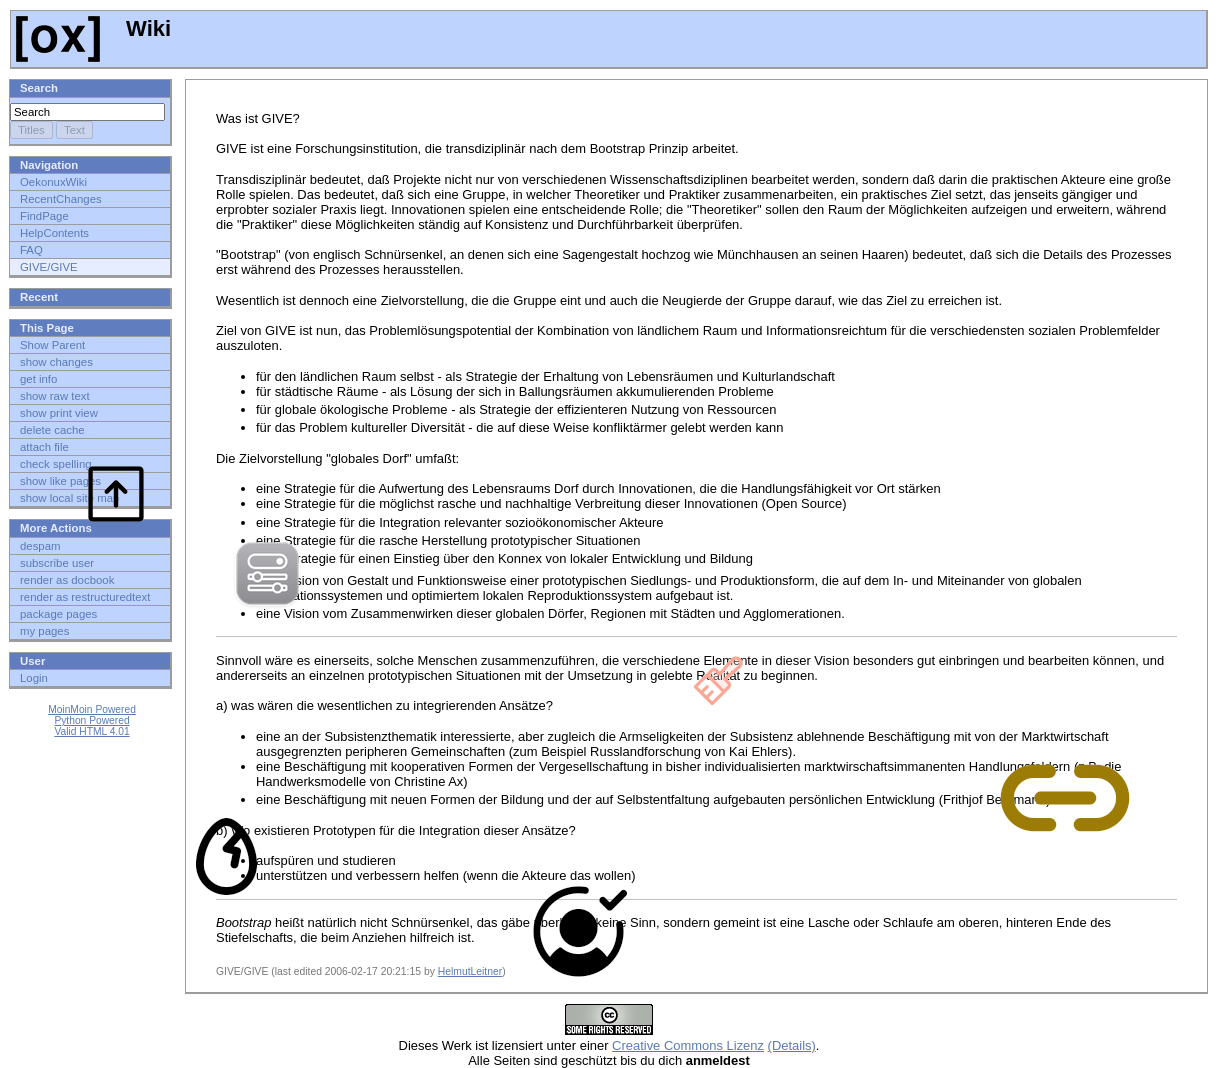  I want to click on open interface design application, so click(267, 573).